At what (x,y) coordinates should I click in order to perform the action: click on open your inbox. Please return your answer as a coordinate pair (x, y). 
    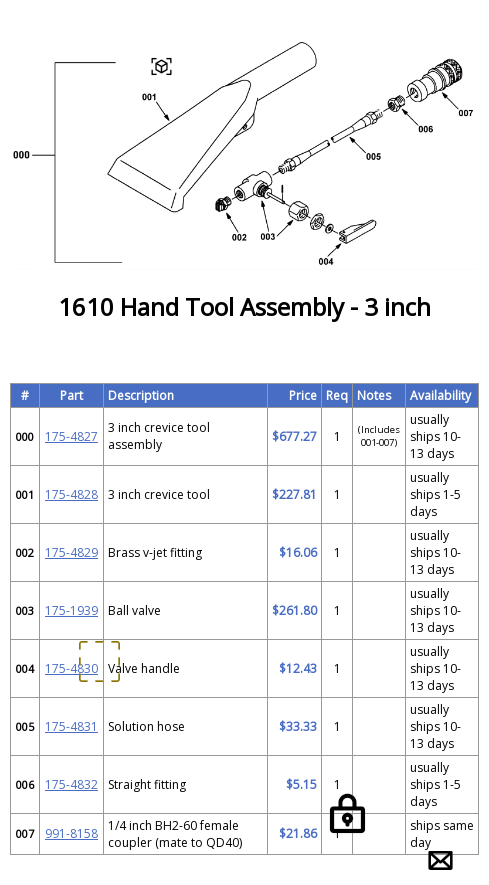
    Looking at the image, I should click on (440, 860).